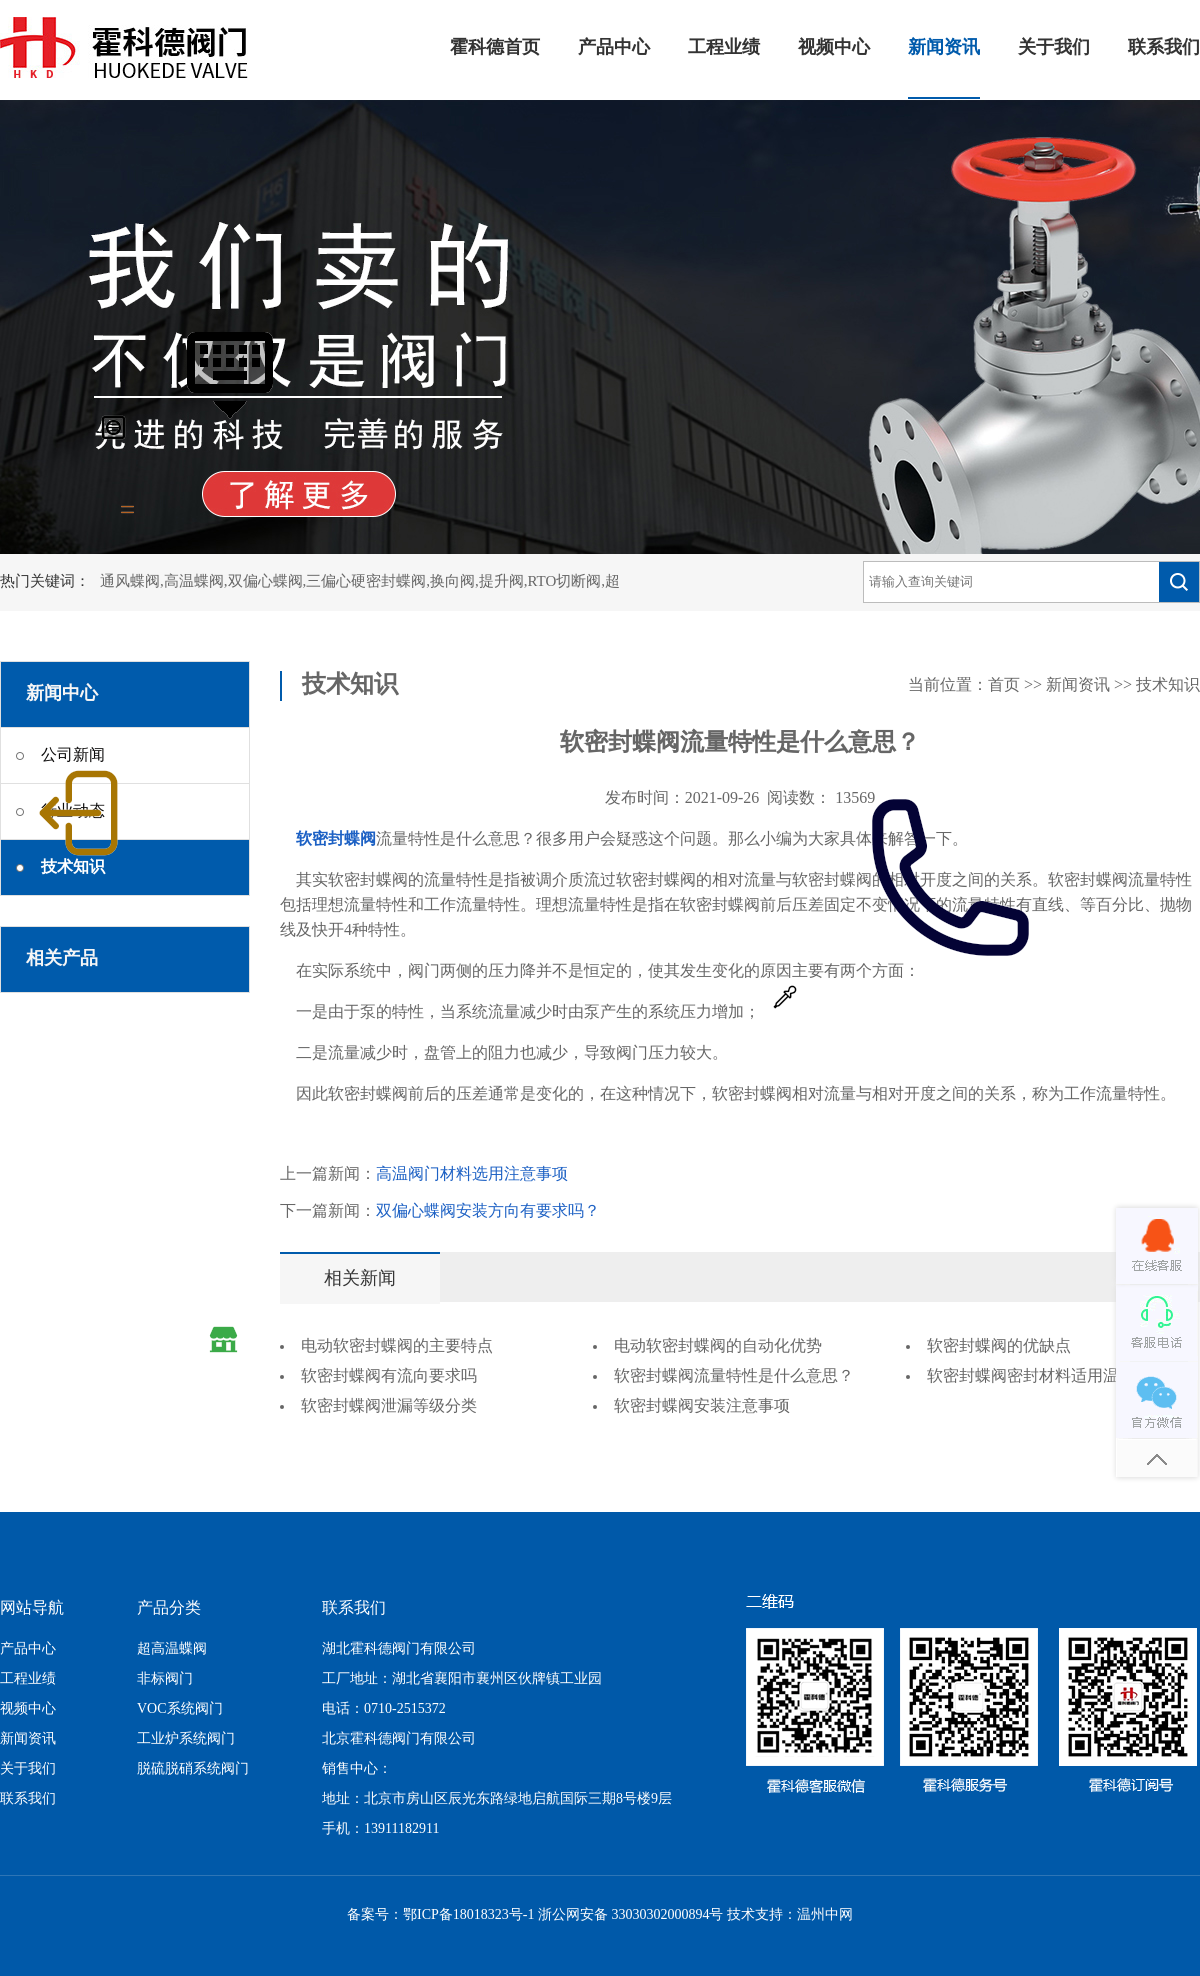 The width and height of the screenshot is (1200, 1976). What do you see at coordinates (785, 997) in the screenshot?
I see `select a color from the canvas` at bounding box center [785, 997].